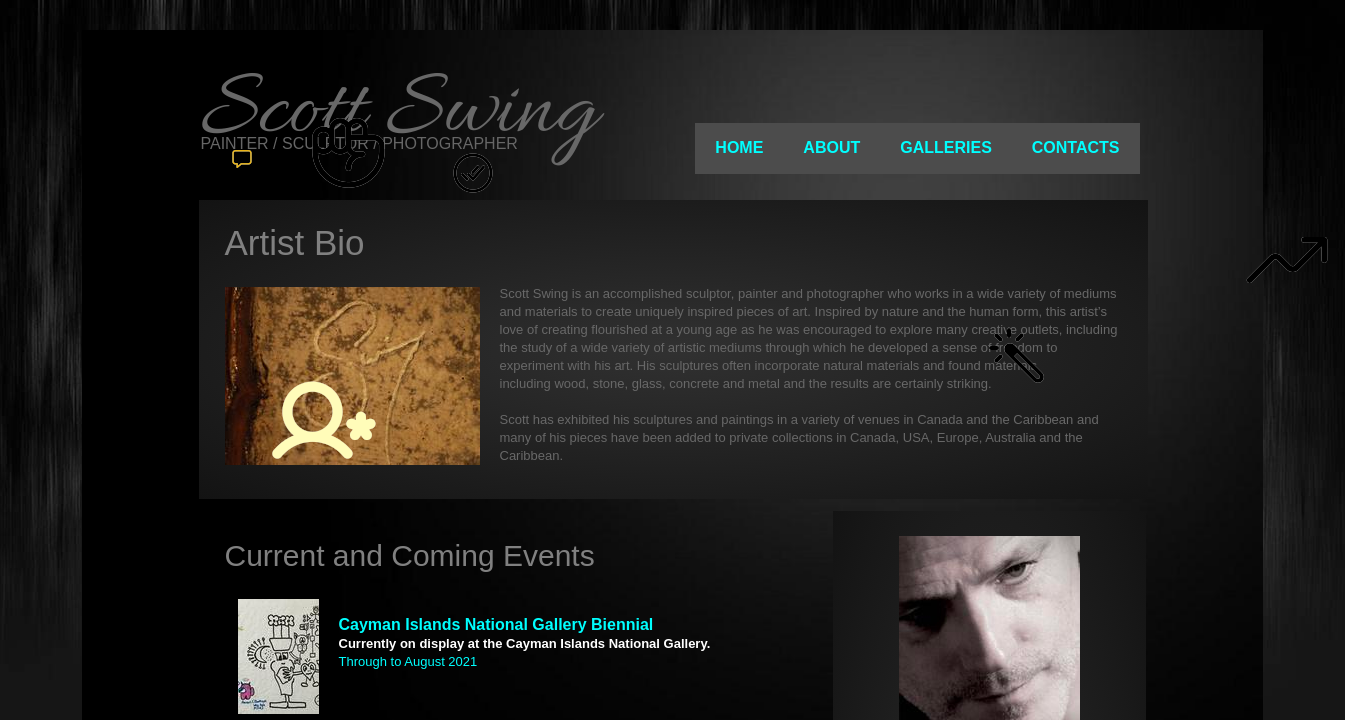  What do you see at coordinates (242, 159) in the screenshot?
I see `open chat or messaging` at bounding box center [242, 159].